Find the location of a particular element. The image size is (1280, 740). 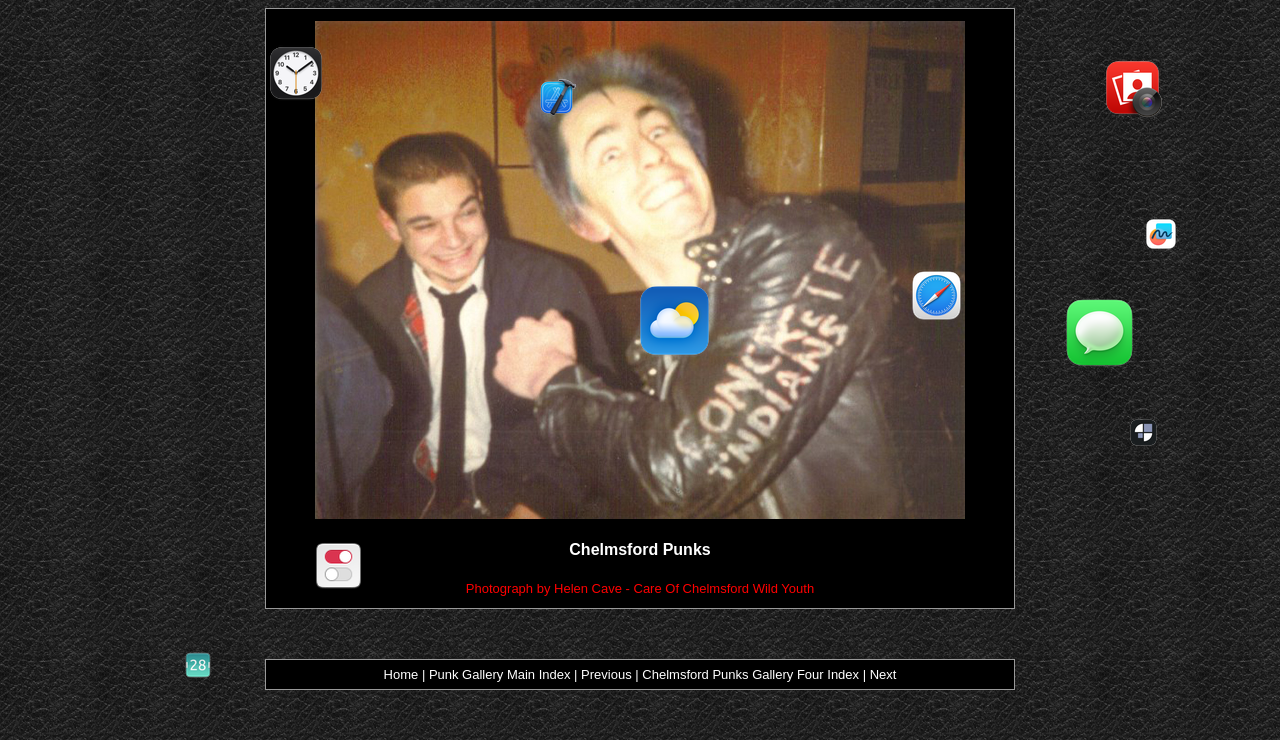

open Xcode development environment is located at coordinates (556, 97).